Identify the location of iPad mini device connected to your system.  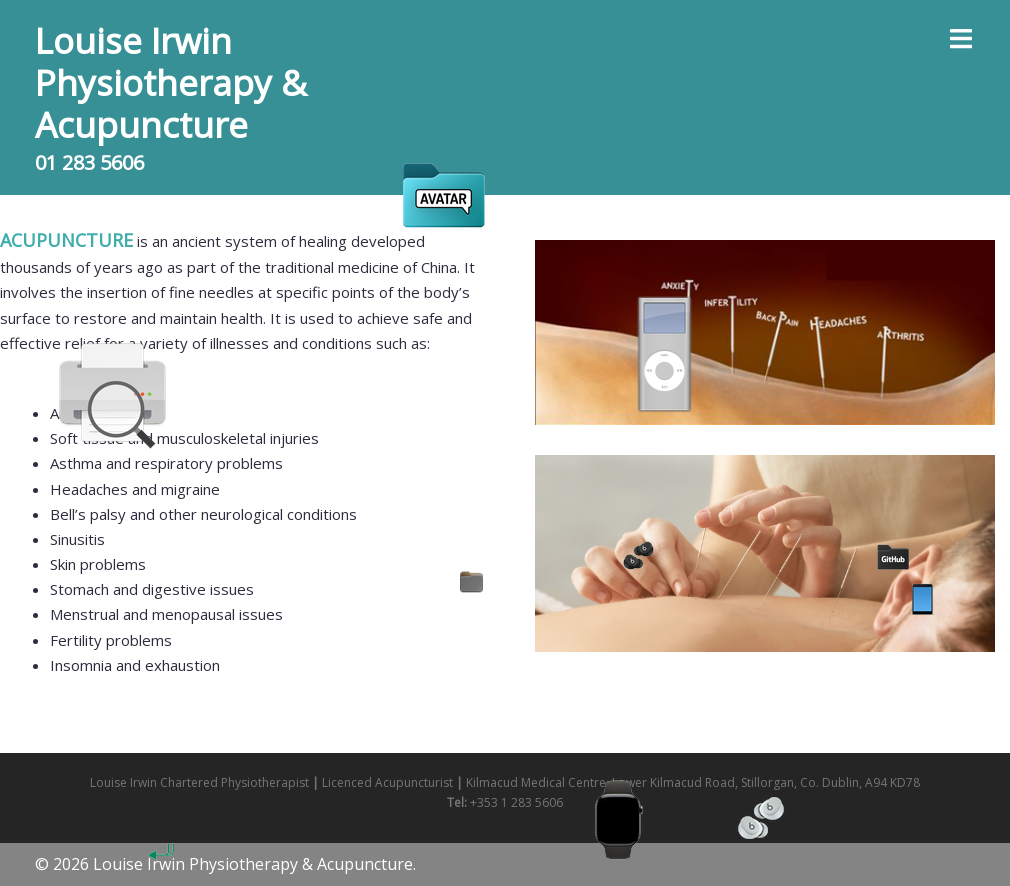
(922, 596).